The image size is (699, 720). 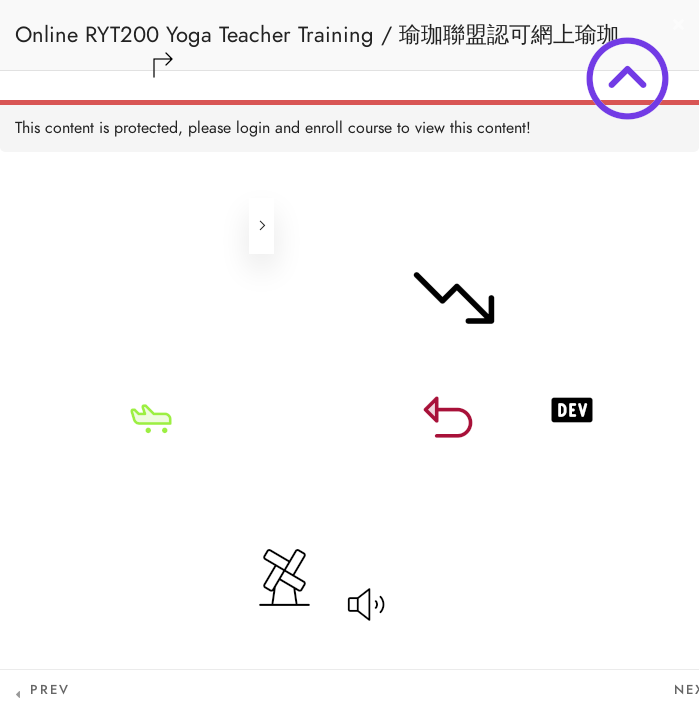 What do you see at coordinates (627, 78) in the screenshot?
I see `scroll to top of page` at bounding box center [627, 78].